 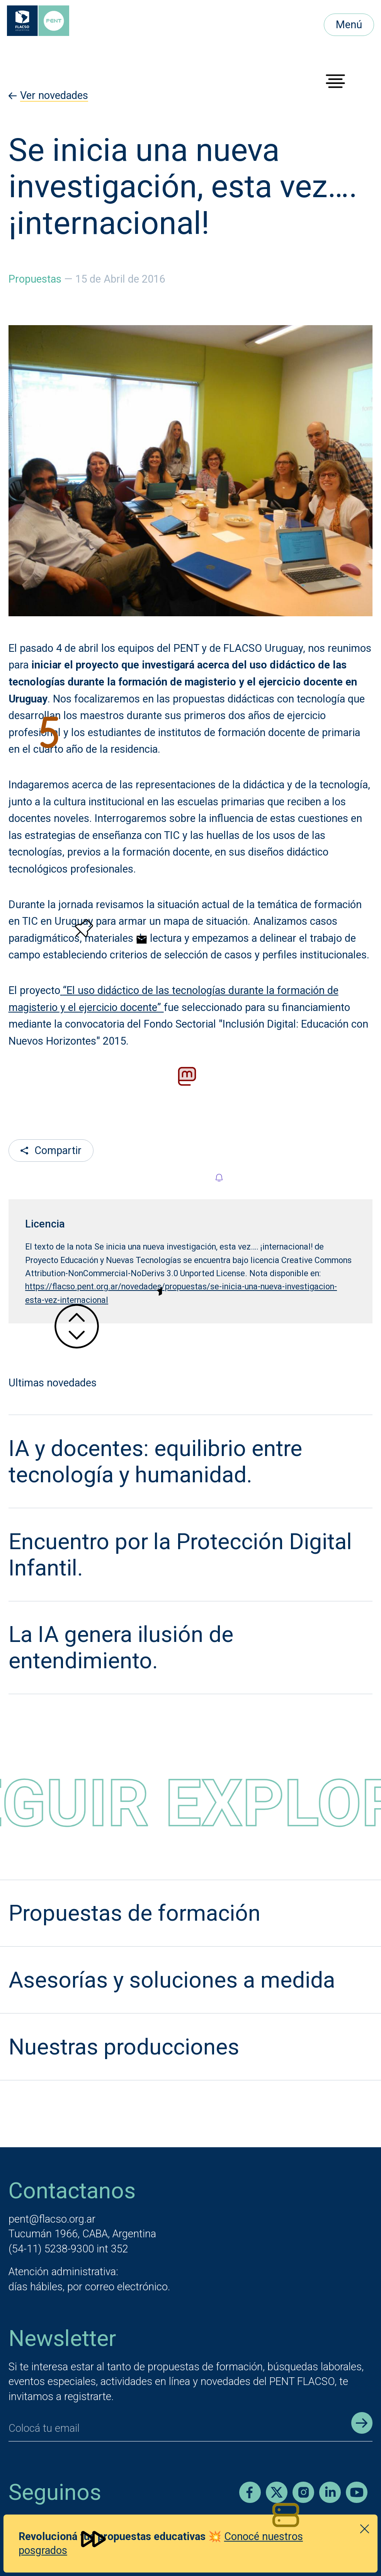 I want to click on expand or collapse content, so click(x=77, y=1326).